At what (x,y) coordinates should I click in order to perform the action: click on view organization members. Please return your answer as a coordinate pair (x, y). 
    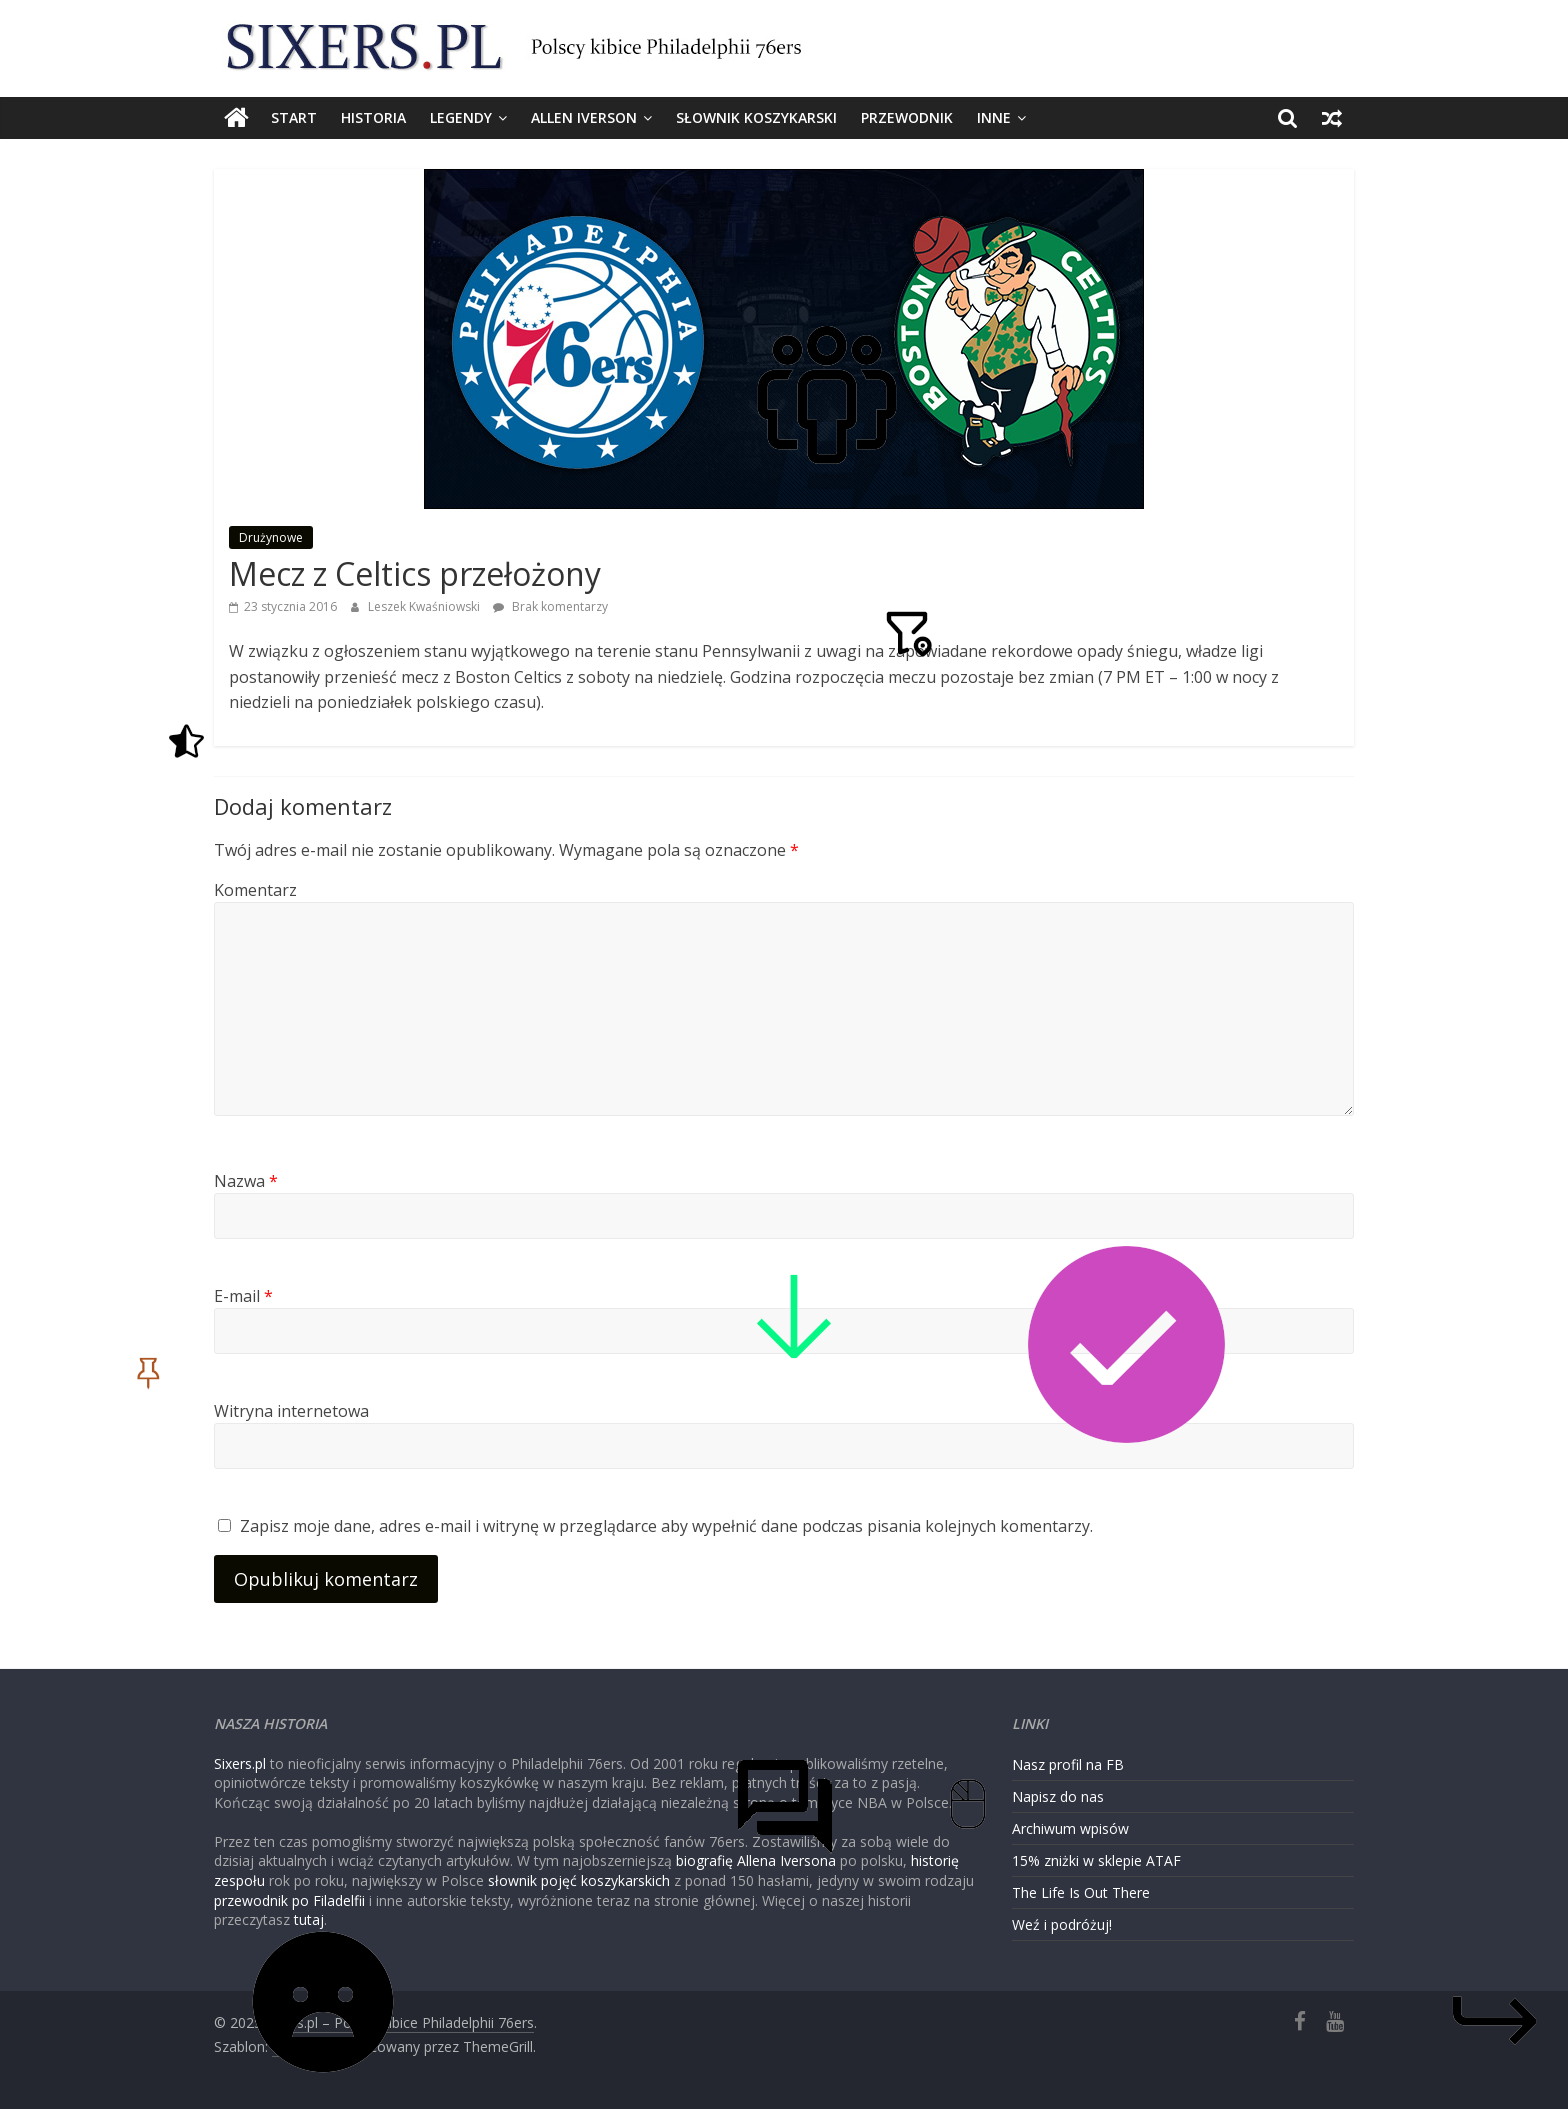
    Looking at the image, I should click on (827, 395).